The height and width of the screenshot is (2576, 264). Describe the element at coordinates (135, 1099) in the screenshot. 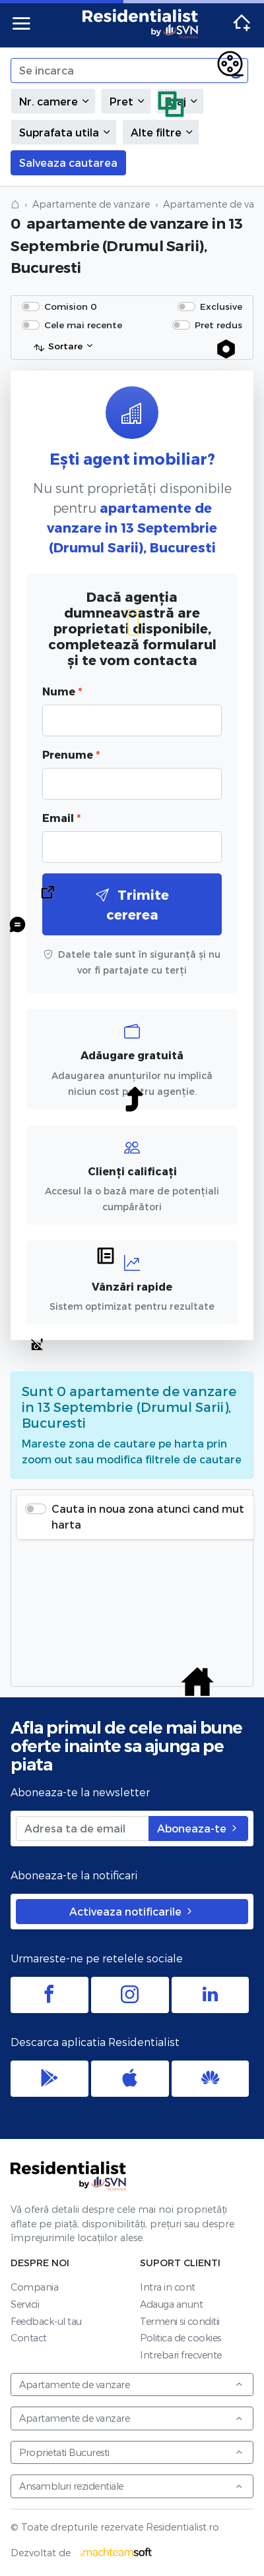

I see `move item up one level` at that location.